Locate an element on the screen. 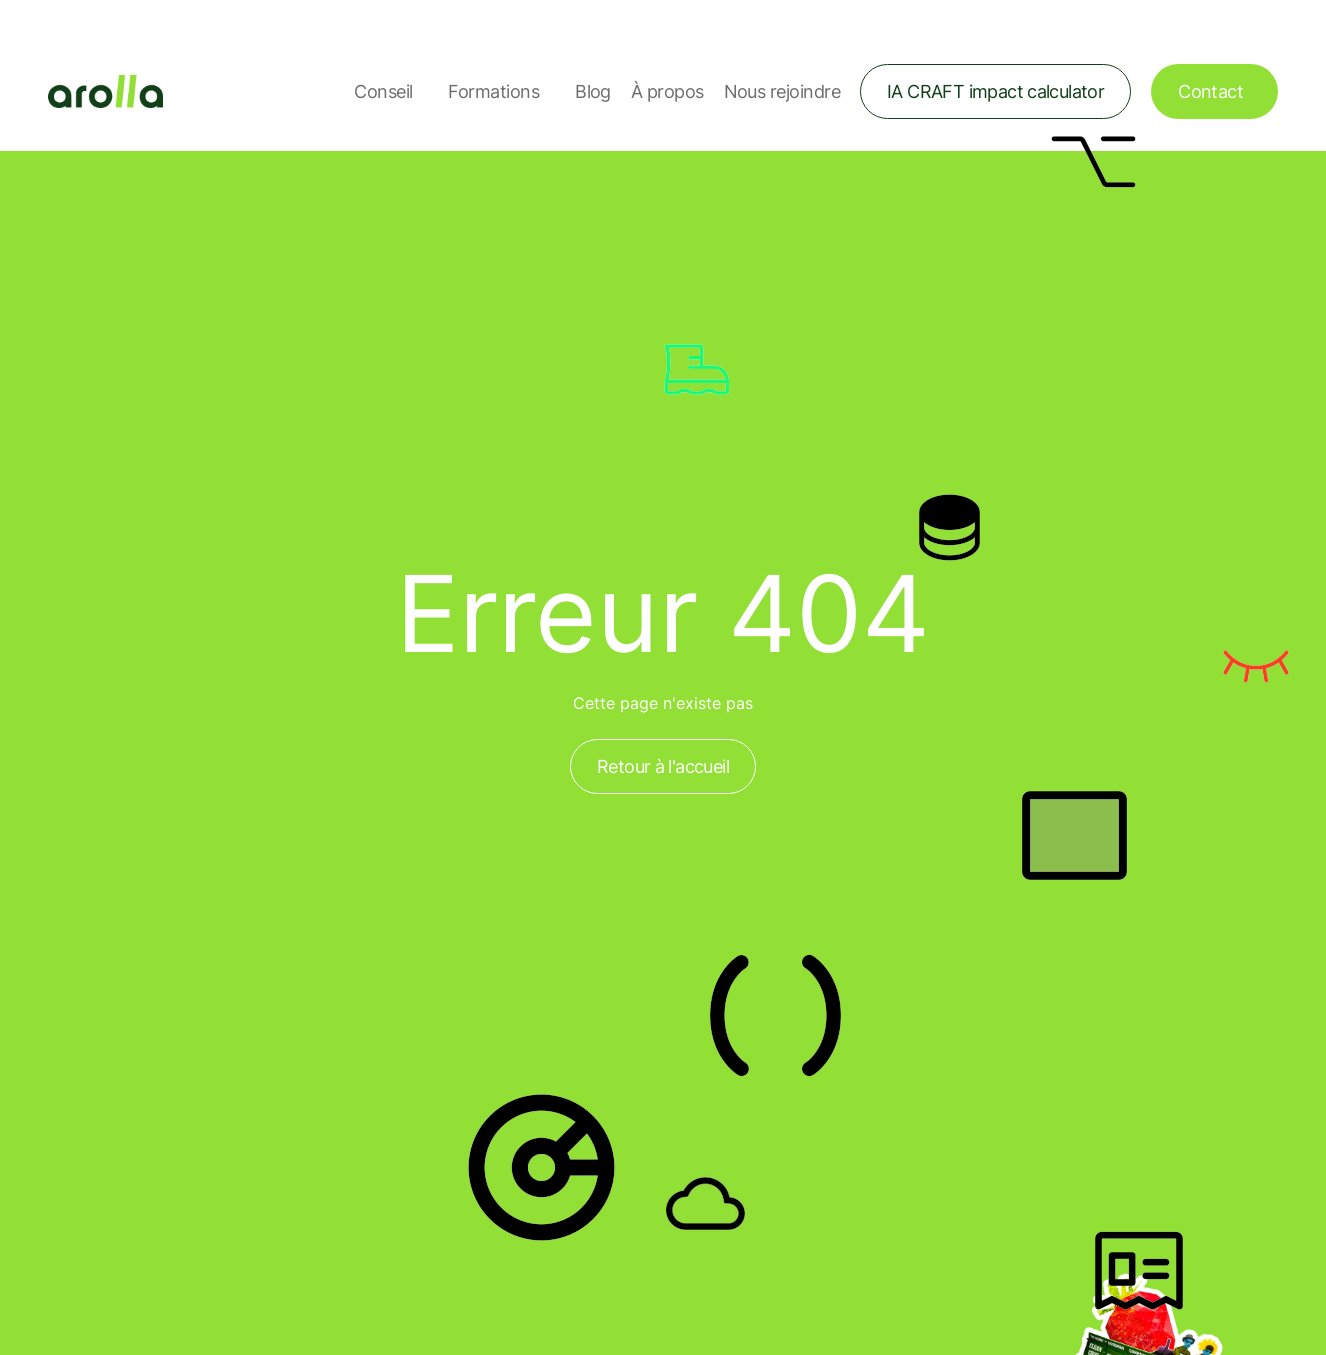  represents a container or frame element is located at coordinates (1074, 835).